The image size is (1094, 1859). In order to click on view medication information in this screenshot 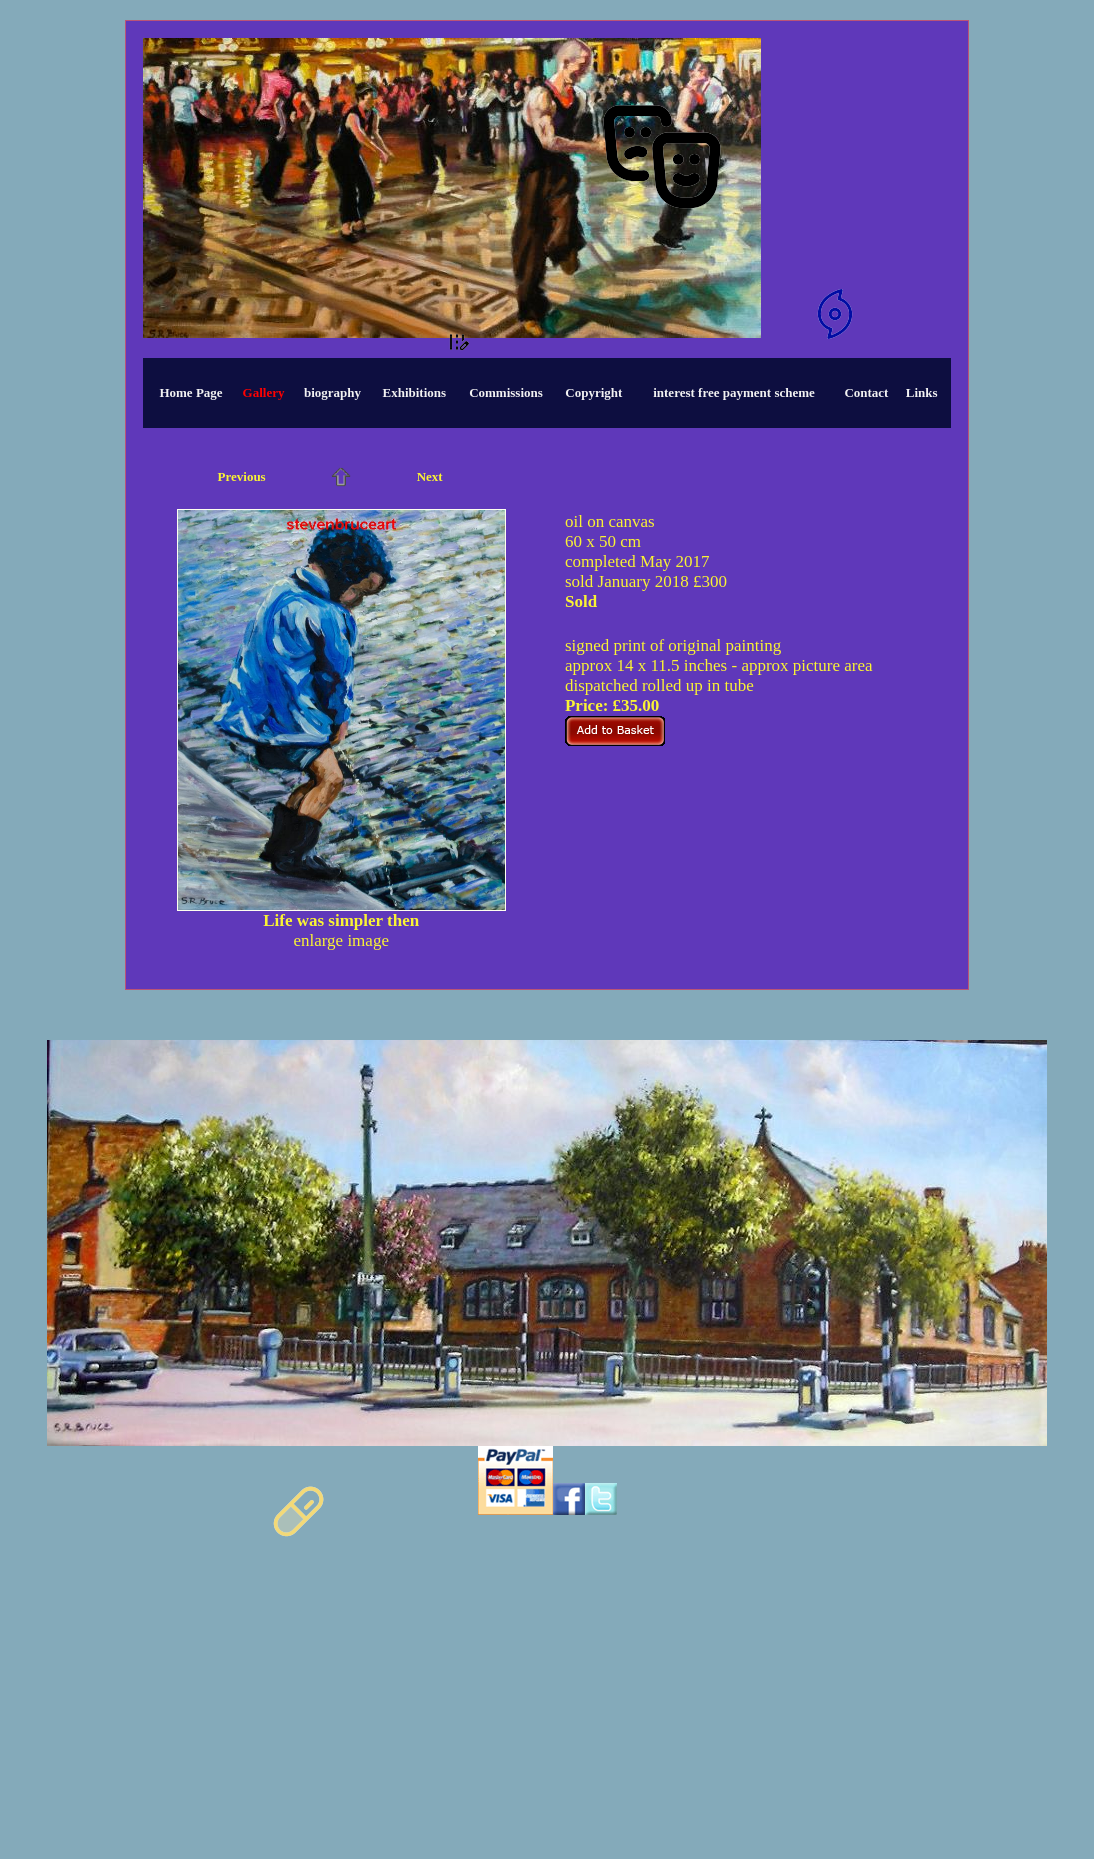, I will do `click(298, 1511)`.